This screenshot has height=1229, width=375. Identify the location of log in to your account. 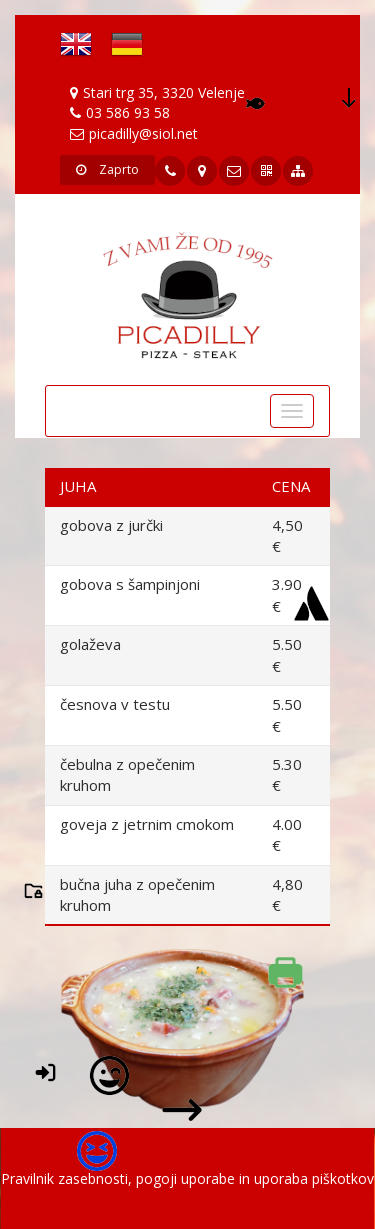
(45, 1072).